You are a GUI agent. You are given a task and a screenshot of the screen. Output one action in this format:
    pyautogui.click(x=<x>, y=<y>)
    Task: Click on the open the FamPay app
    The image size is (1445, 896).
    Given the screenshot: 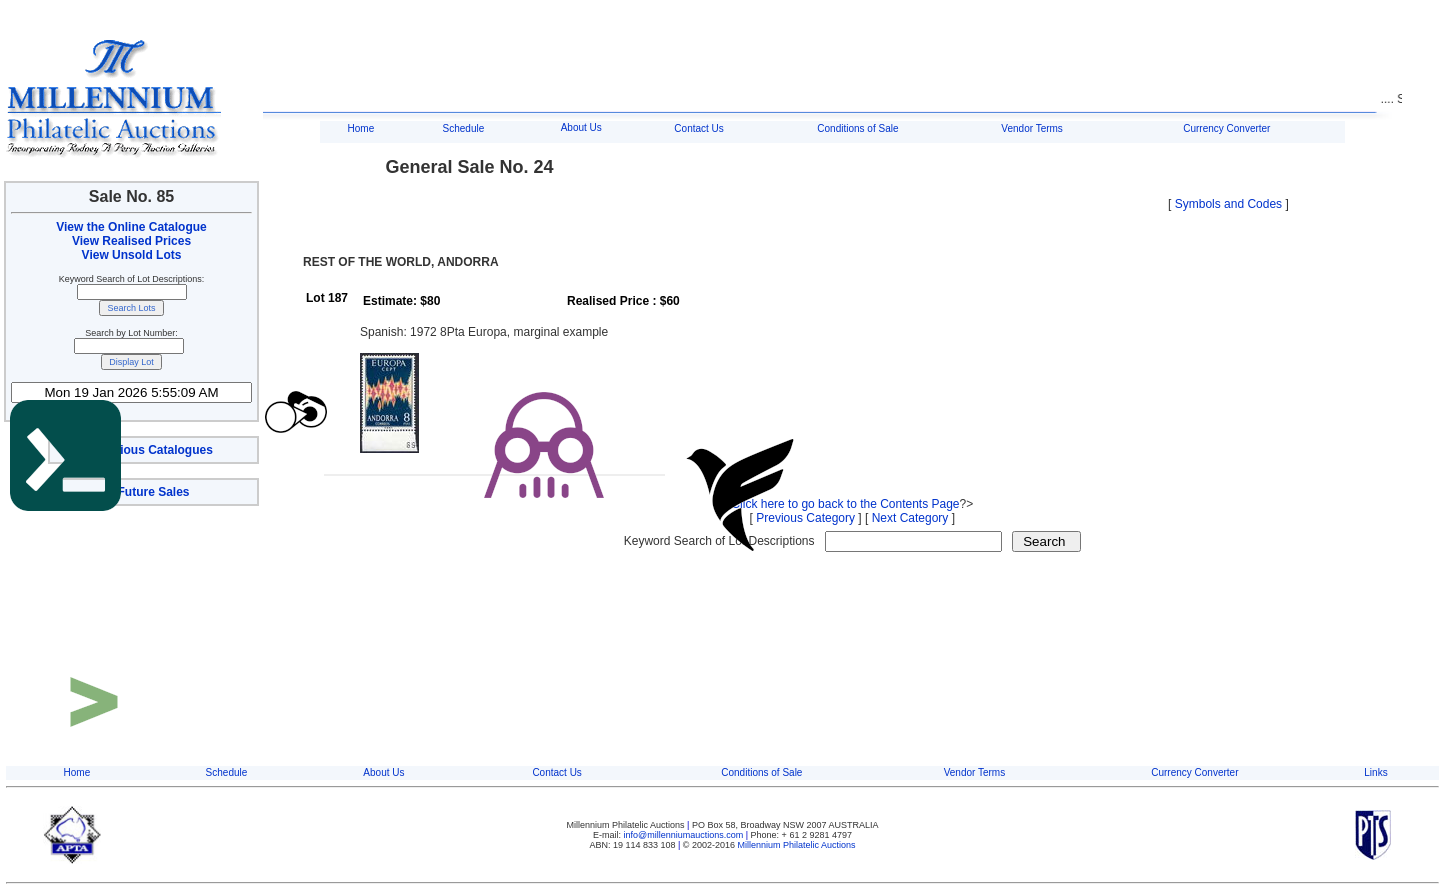 What is the action you would take?
    pyautogui.click(x=740, y=495)
    